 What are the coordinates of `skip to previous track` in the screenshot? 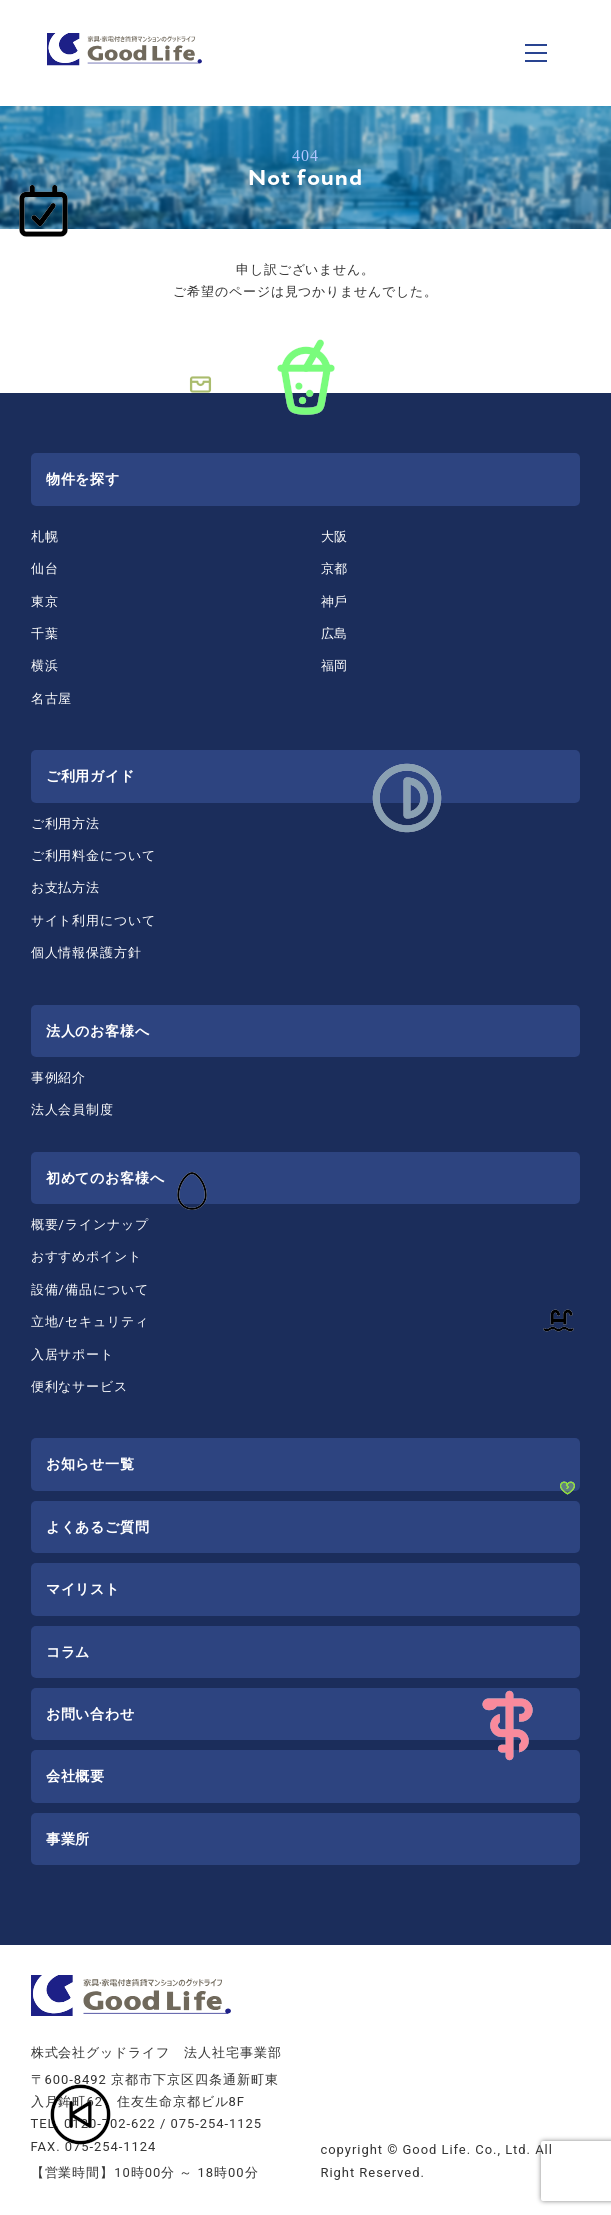 It's located at (80, 2114).